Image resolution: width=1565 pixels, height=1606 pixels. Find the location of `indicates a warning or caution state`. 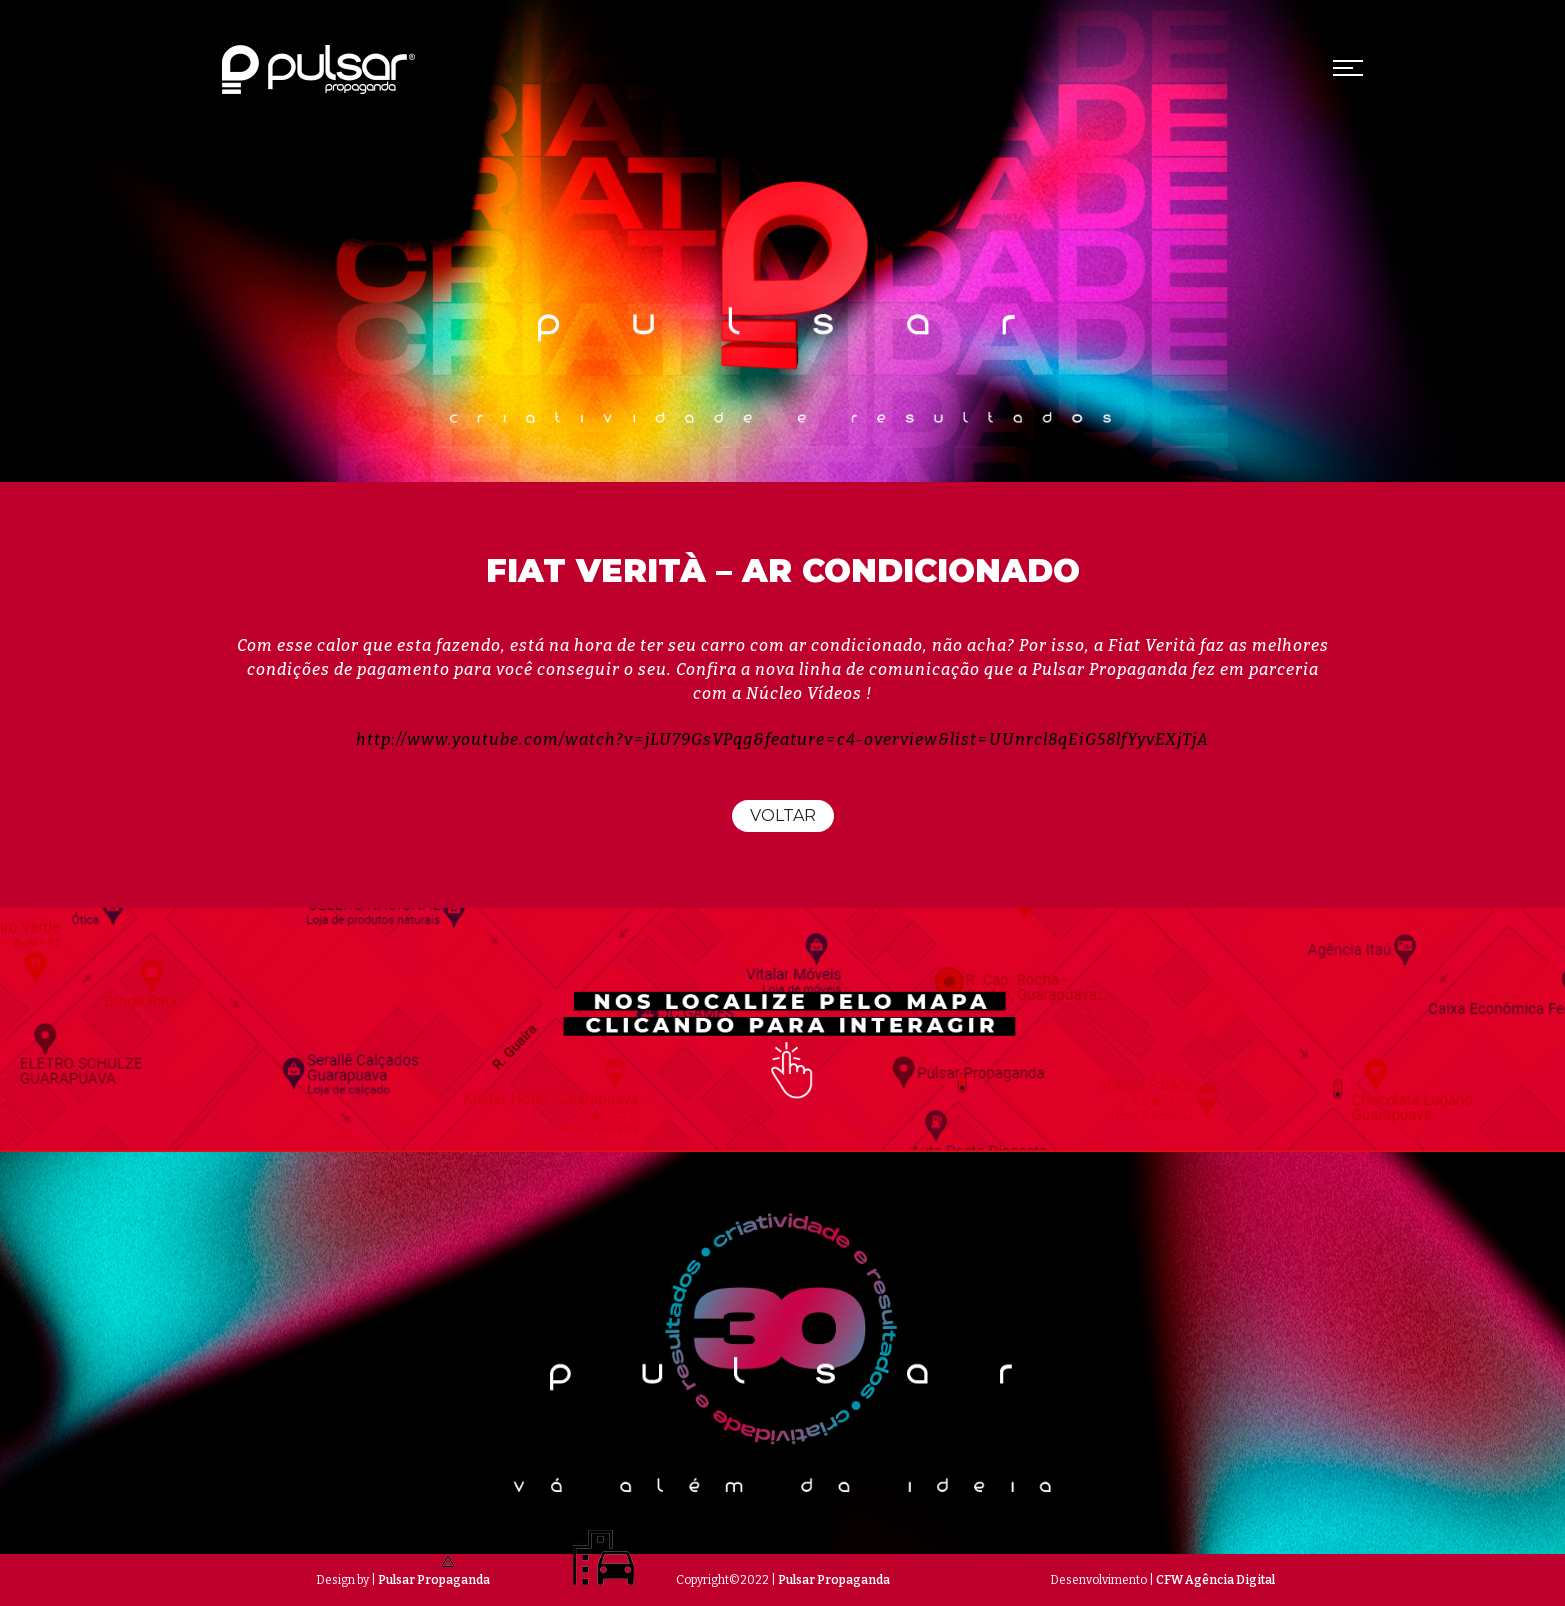

indicates a warning or caution state is located at coordinates (448, 1561).